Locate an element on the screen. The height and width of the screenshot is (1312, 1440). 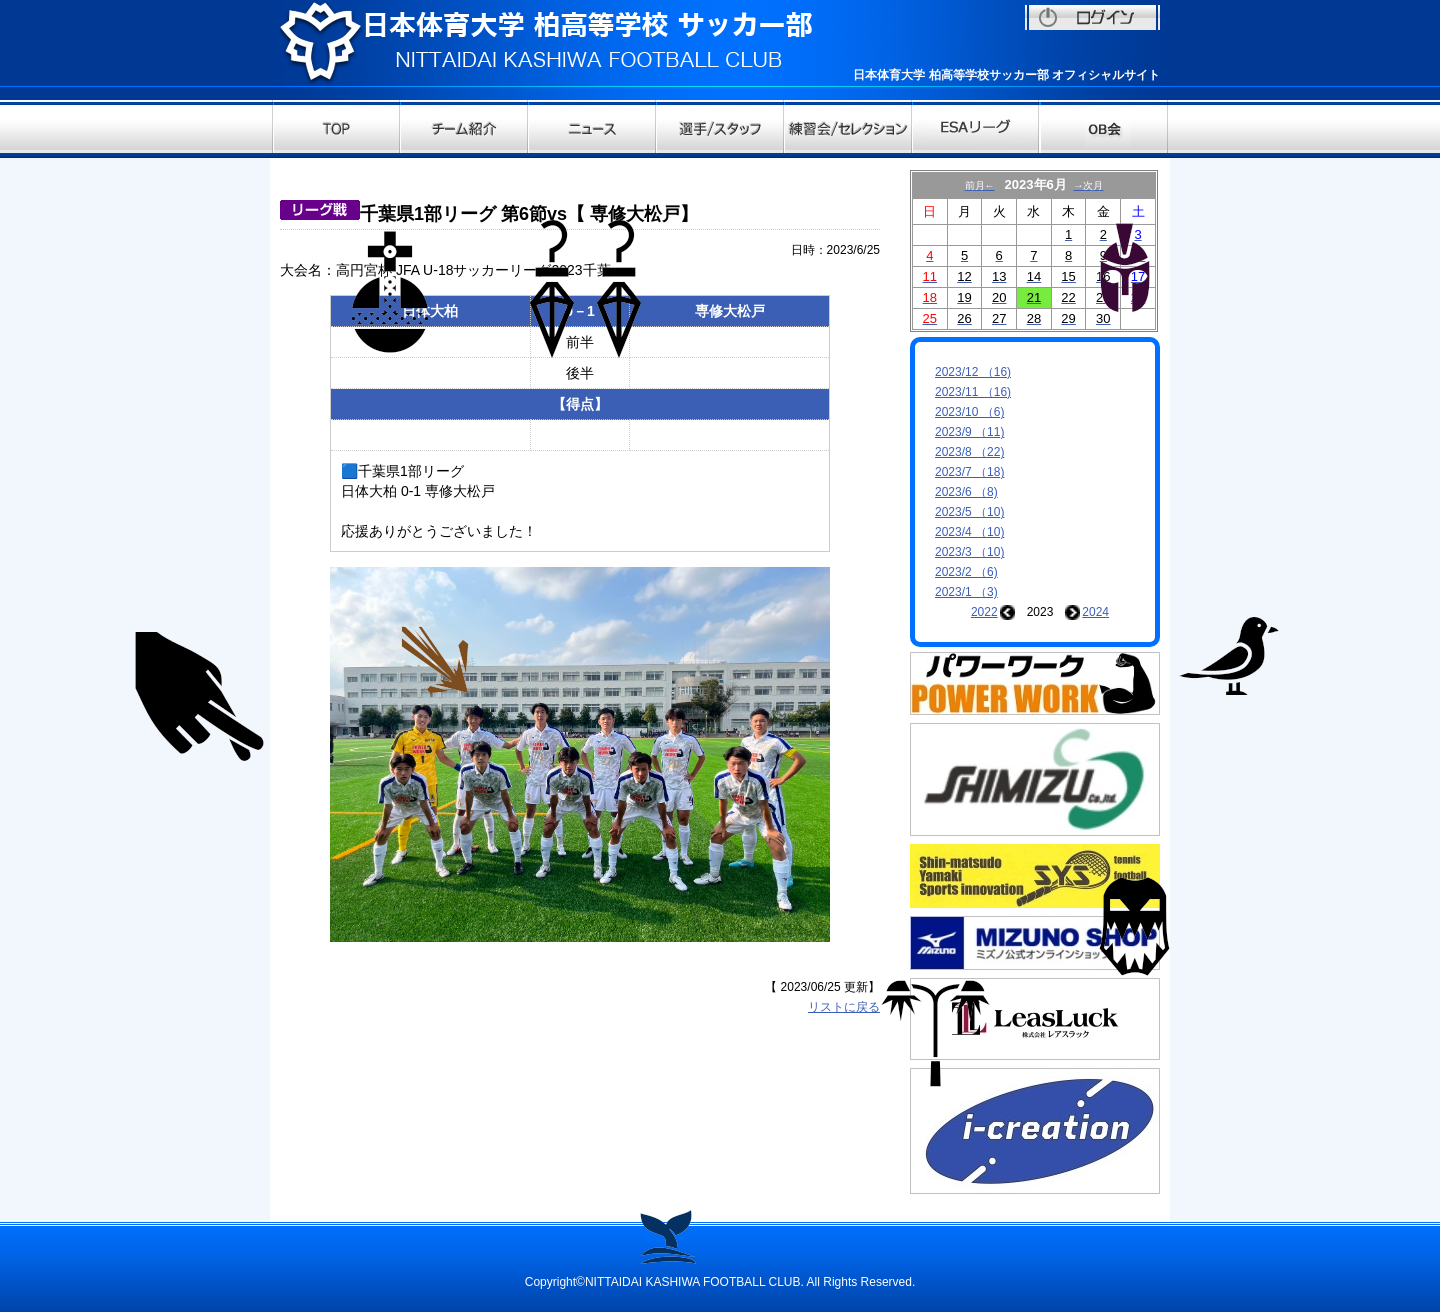
select warrior or knight character class is located at coordinates (1125, 268).